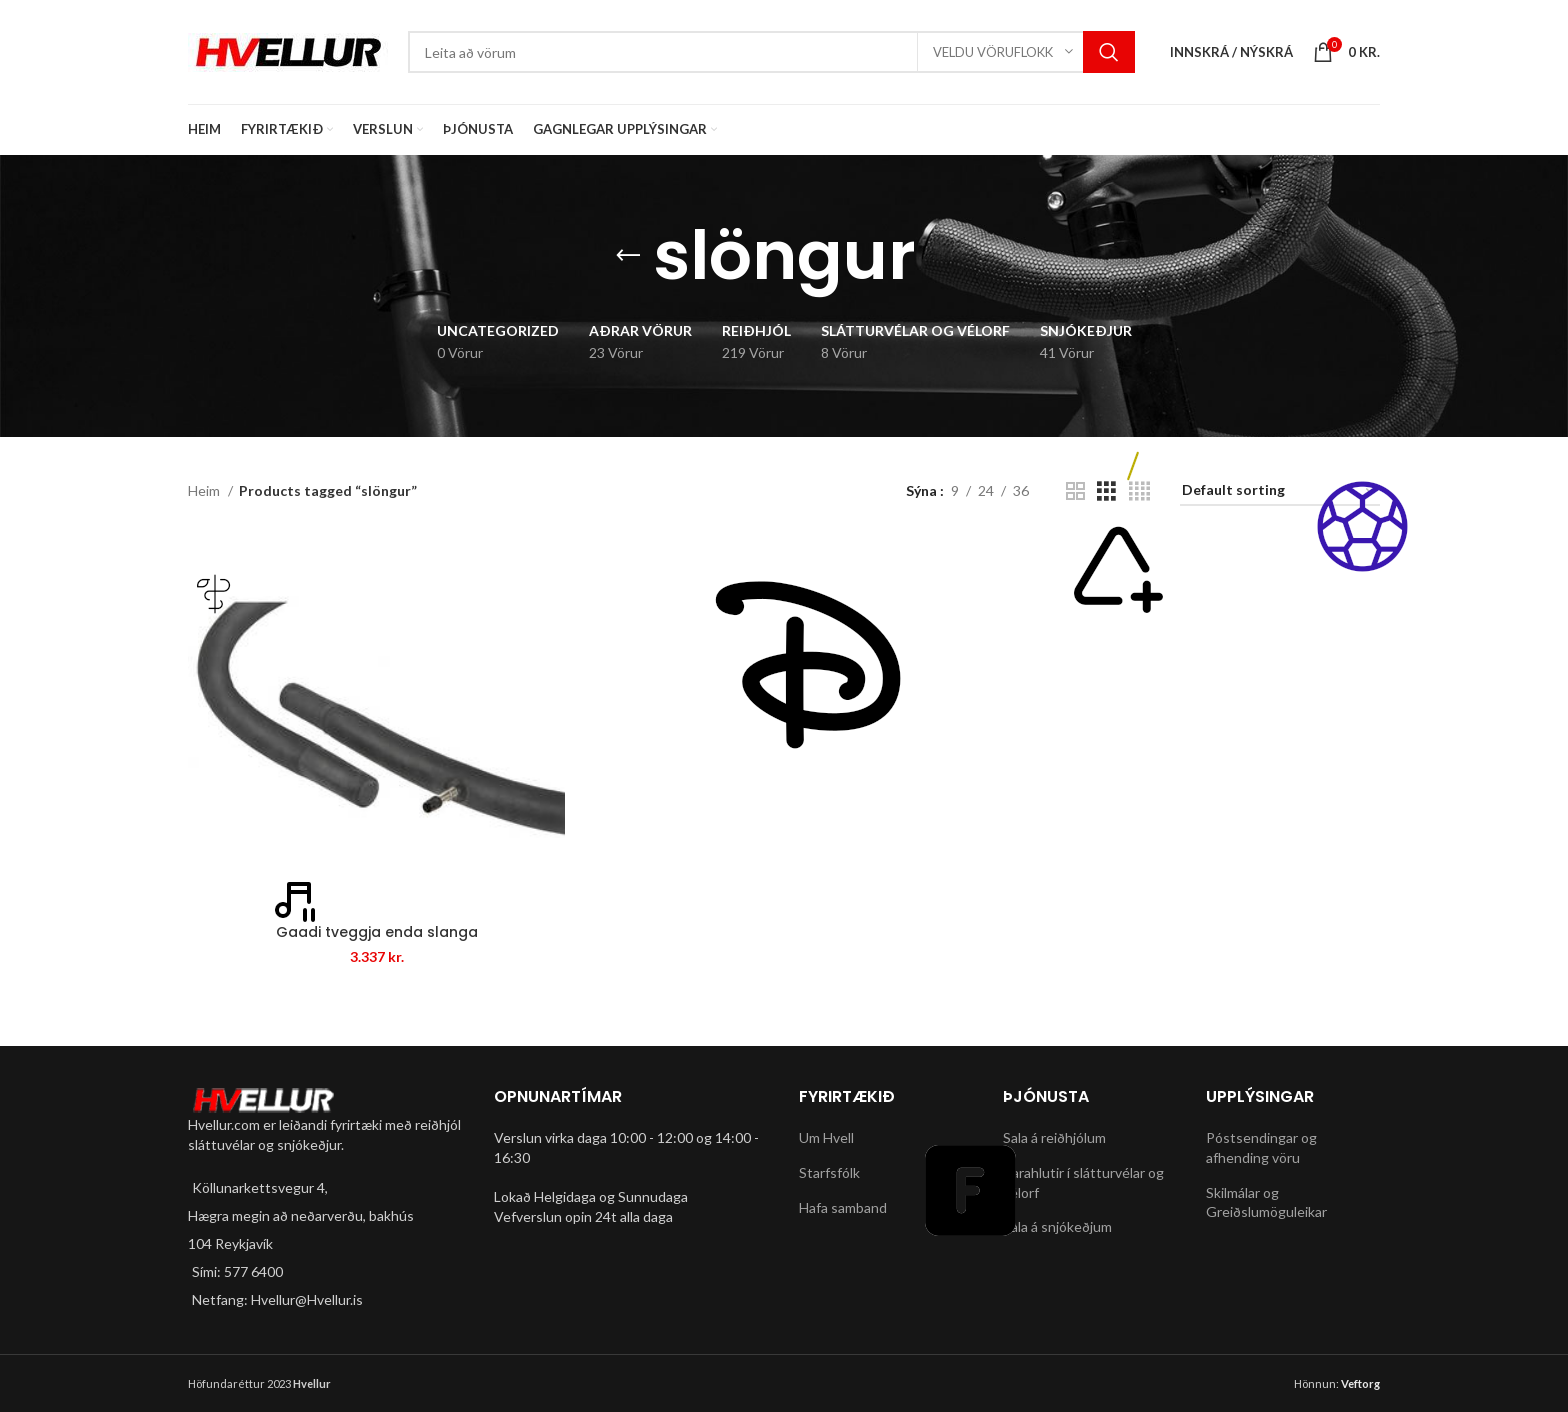 The height and width of the screenshot is (1412, 1568). What do you see at coordinates (970, 1190) in the screenshot?
I see `facebook app or social media shortcut` at bounding box center [970, 1190].